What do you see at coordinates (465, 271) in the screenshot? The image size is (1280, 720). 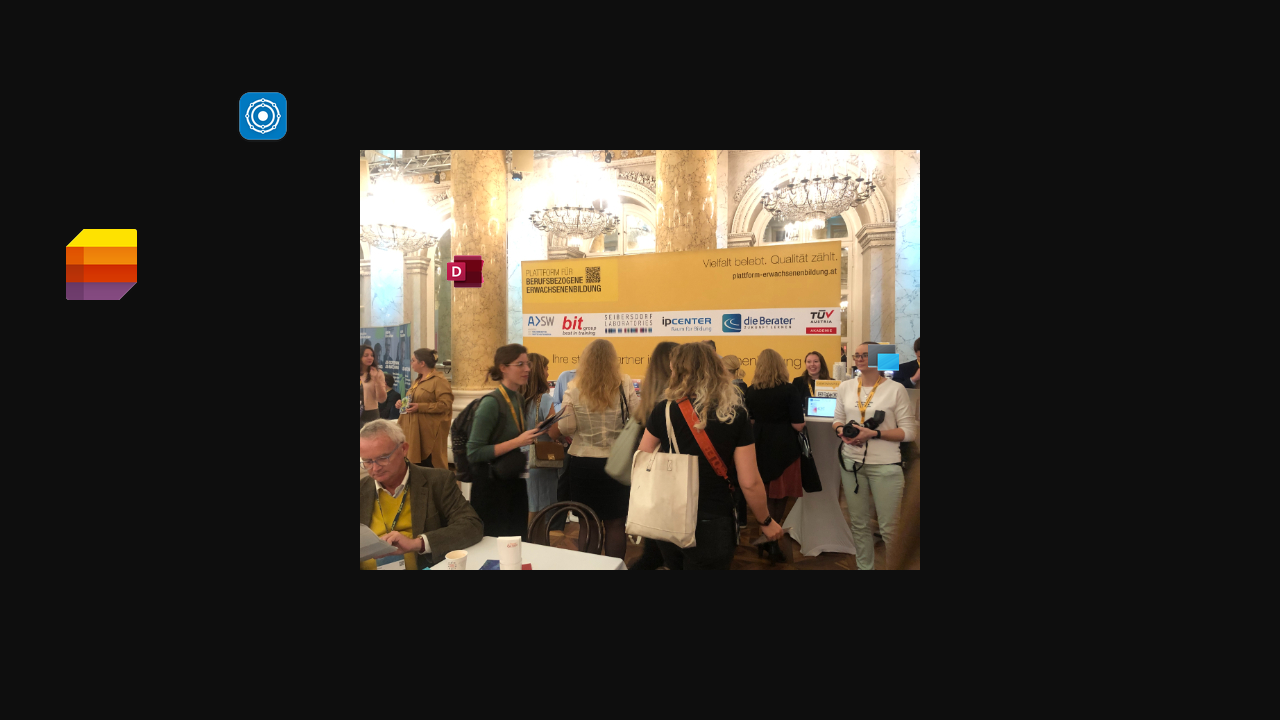 I see `open Microsoft Delve app` at bounding box center [465, 271].